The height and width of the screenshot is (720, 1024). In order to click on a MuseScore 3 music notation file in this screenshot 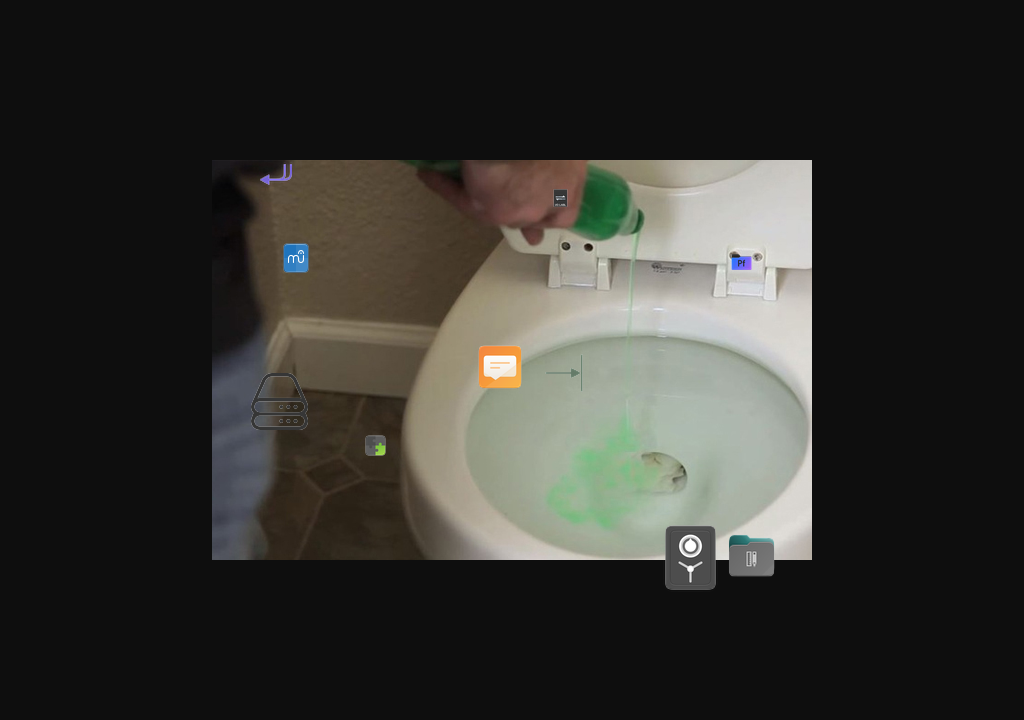, I will do `click(296, 258)`.